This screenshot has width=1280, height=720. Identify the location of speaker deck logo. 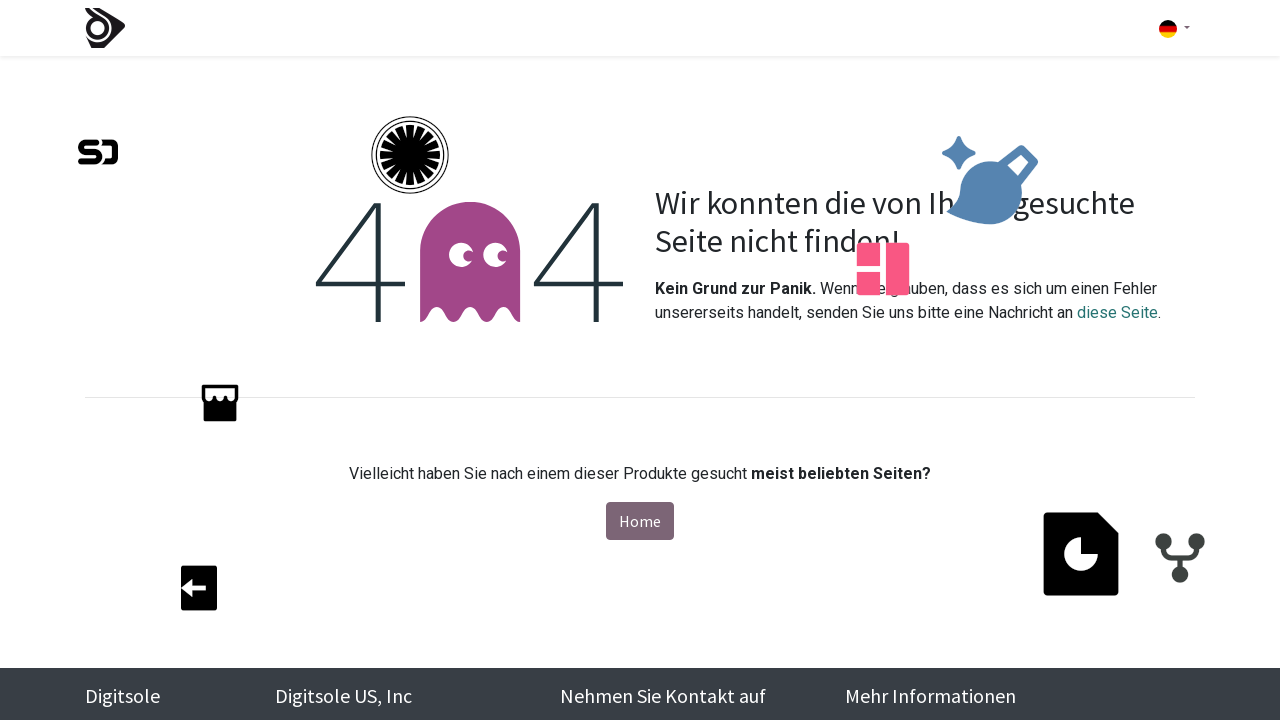
(98, 152).